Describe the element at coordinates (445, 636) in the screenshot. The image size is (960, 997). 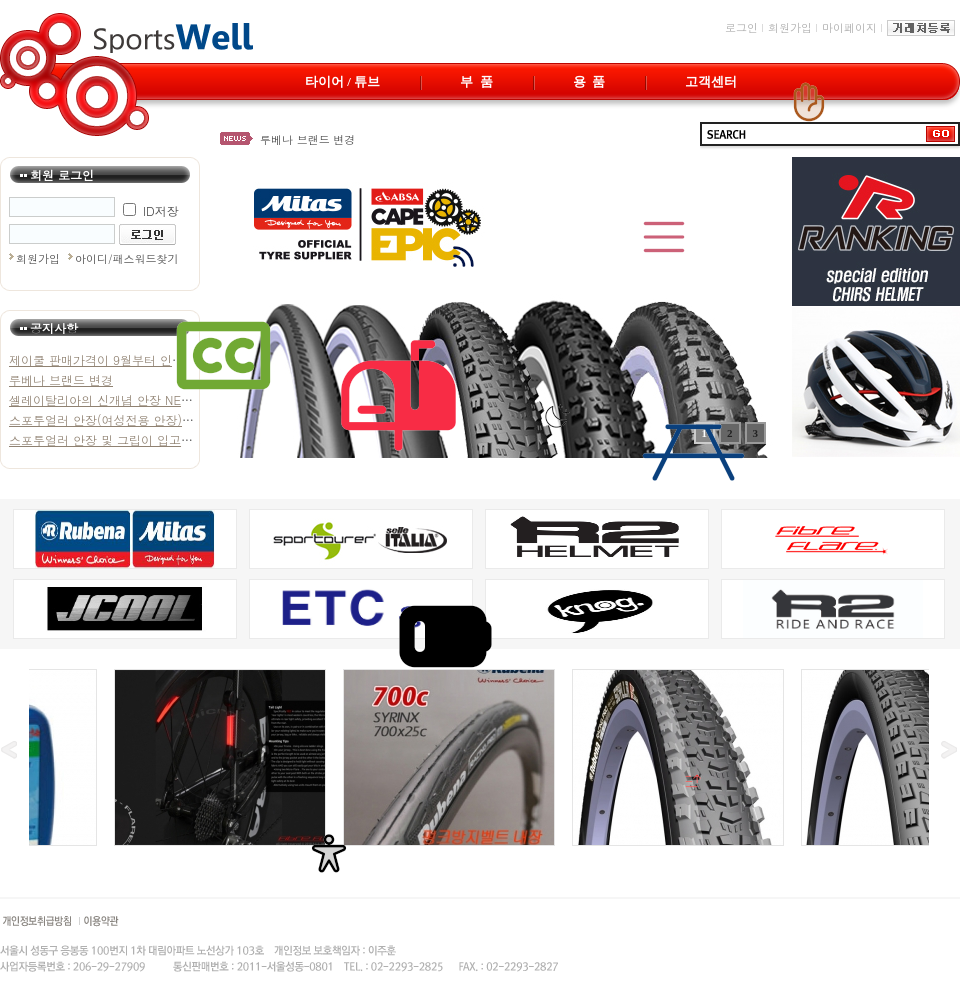
I see `indicates low battery level` at that location.